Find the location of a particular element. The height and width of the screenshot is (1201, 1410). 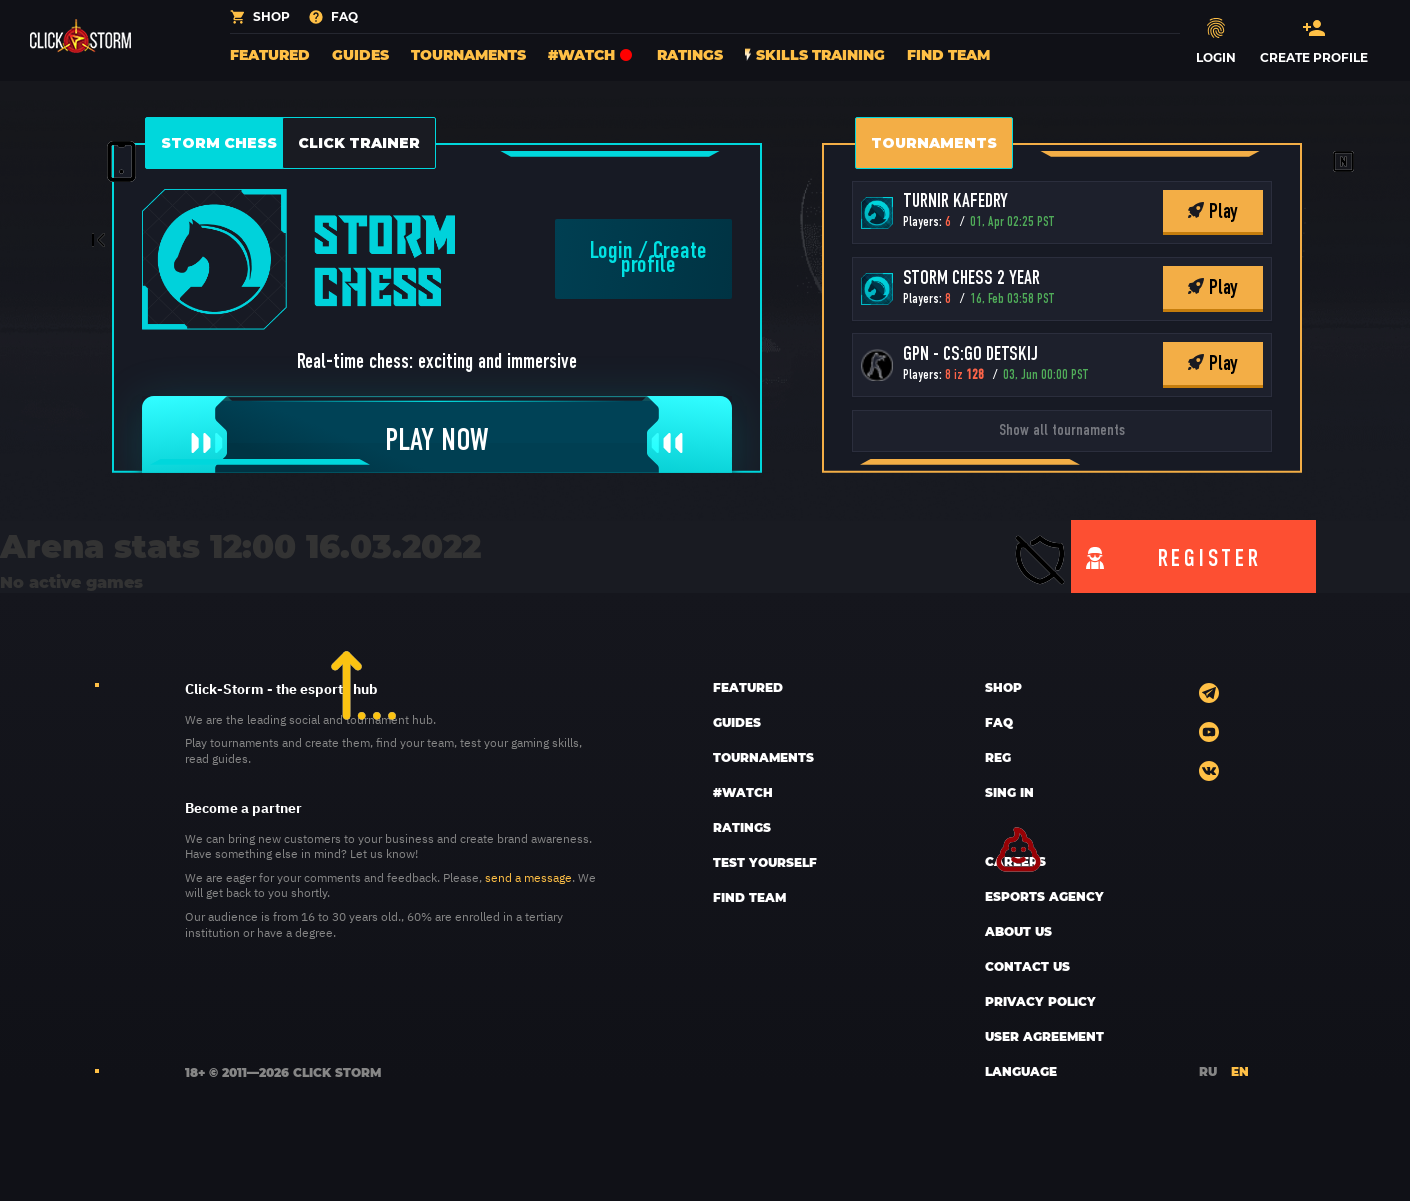

switch to mobile view is located at coordinates (121, 161).